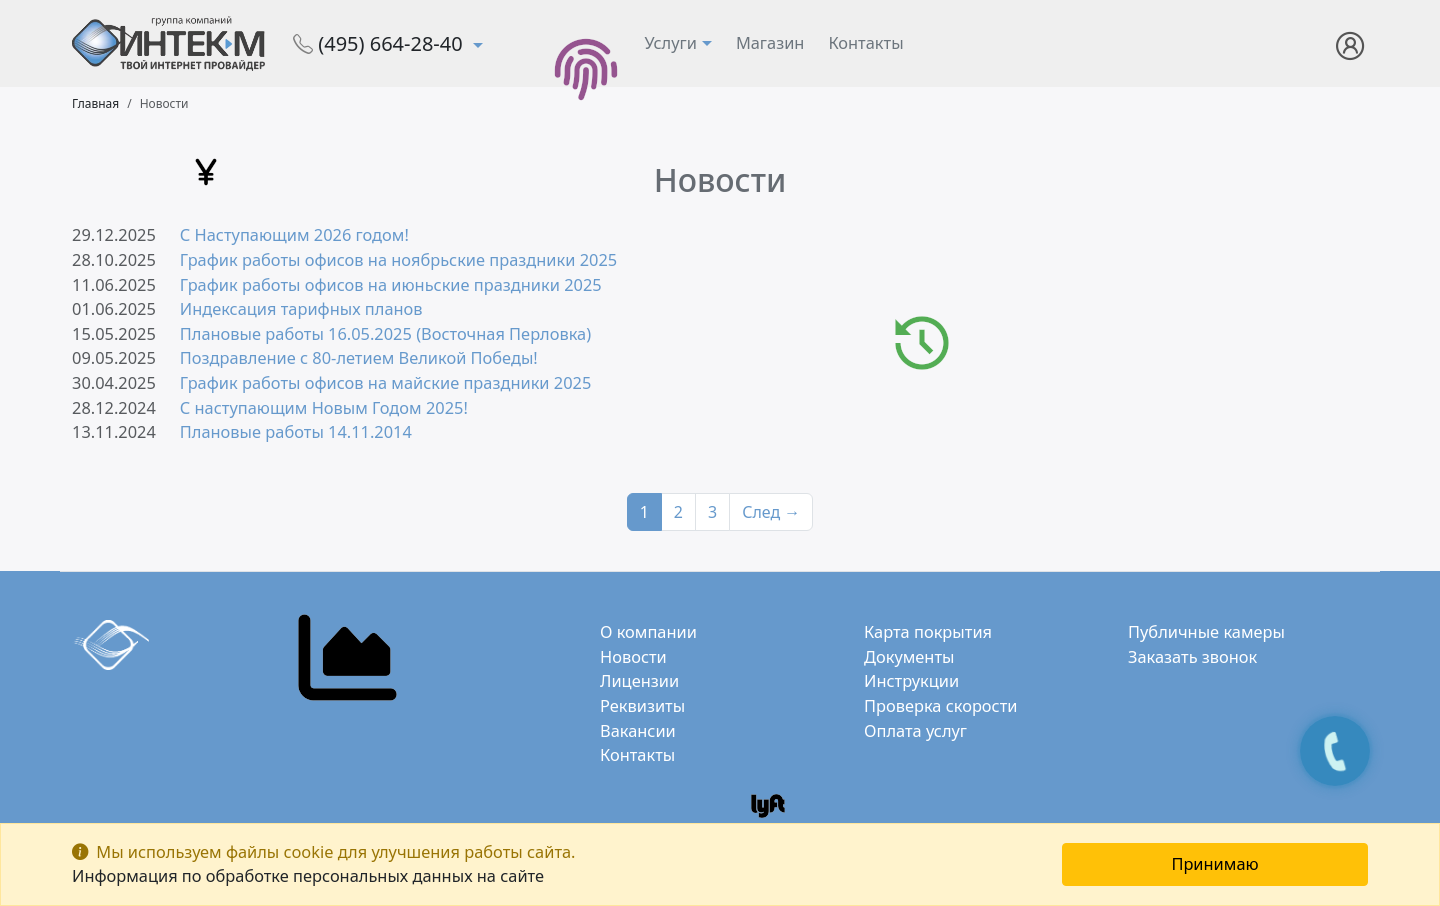 The image size is (1440, 906). I want to click on view recent activity or history, so click(922, 343).